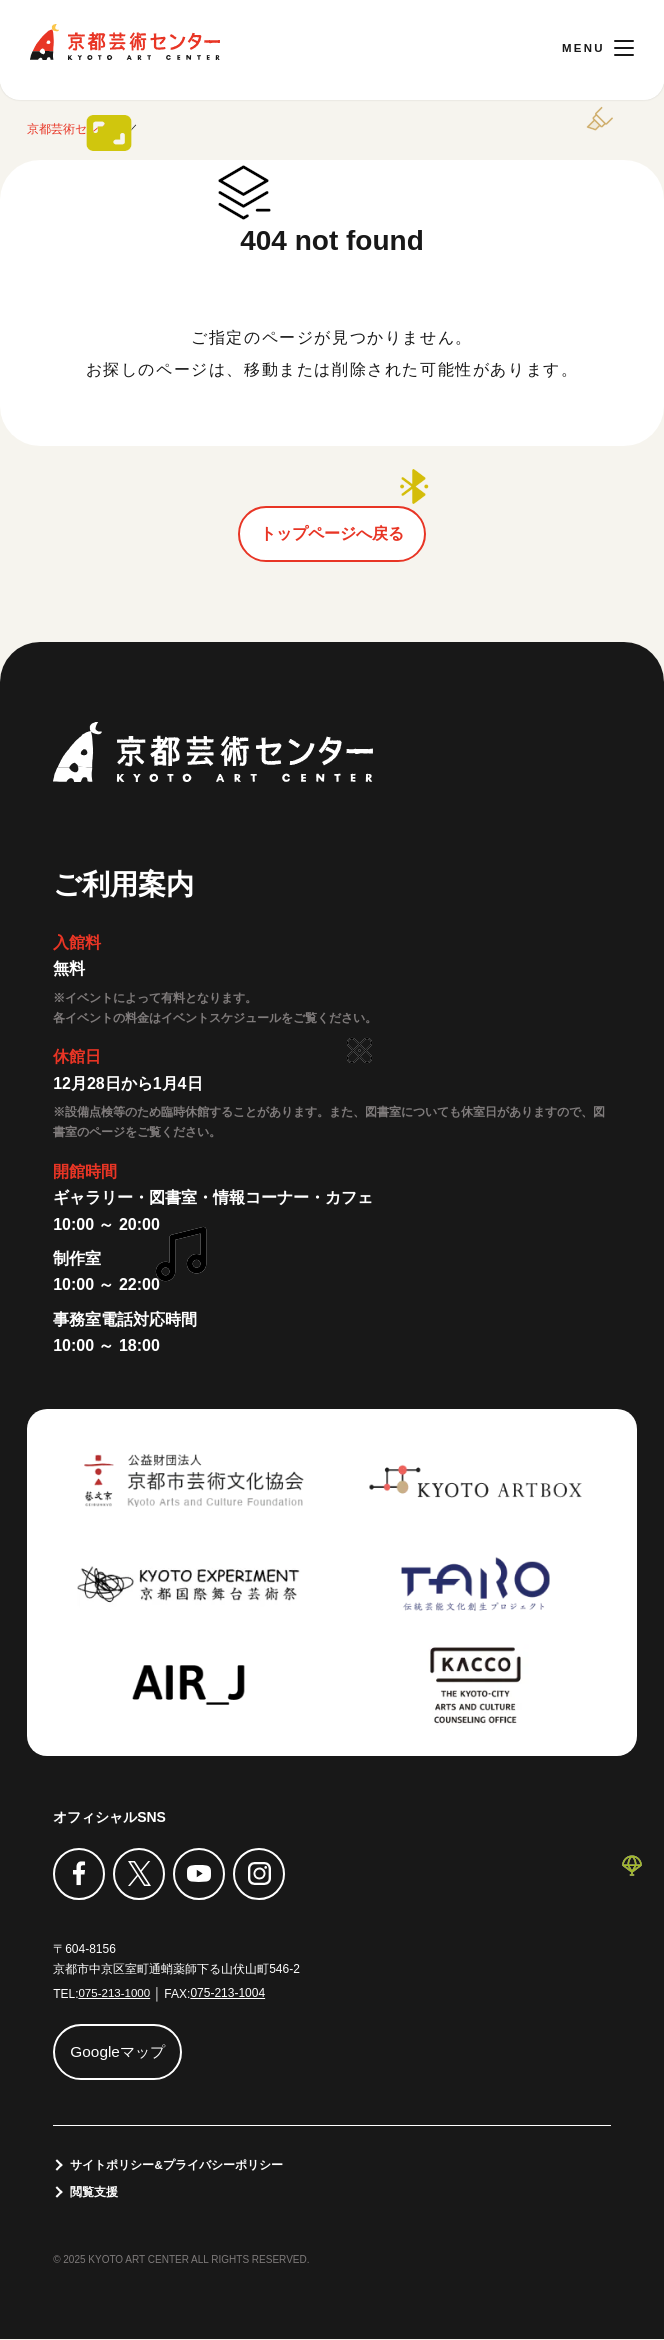 This screenshot has height=2340, width=664. I want to click on highlight or mark selected text, so click(599, 120).